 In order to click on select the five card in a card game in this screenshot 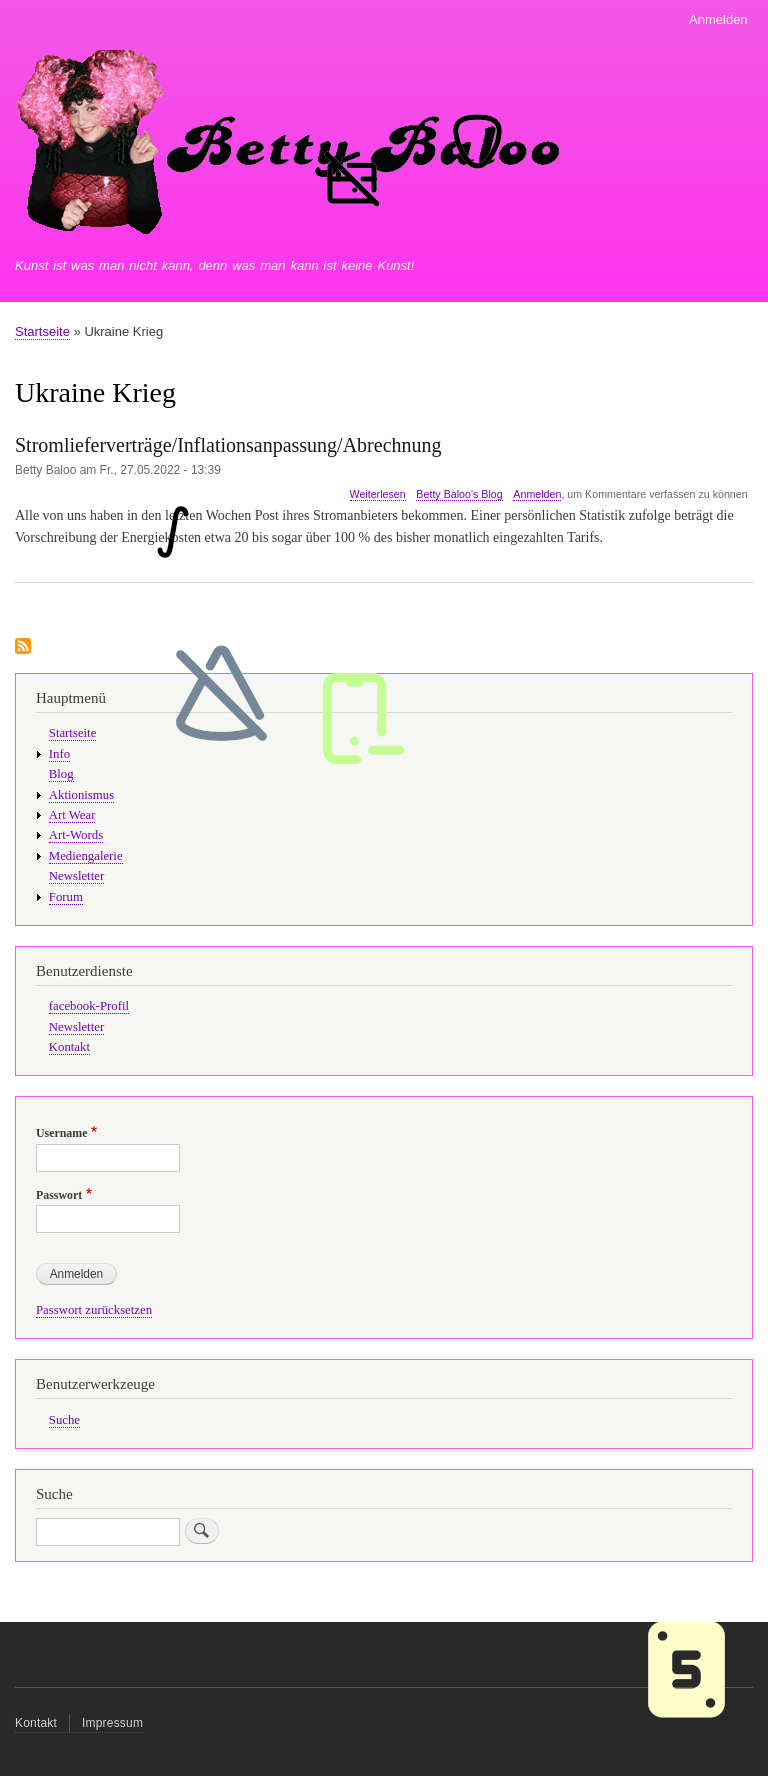, I will do `click(686, 1669)`.